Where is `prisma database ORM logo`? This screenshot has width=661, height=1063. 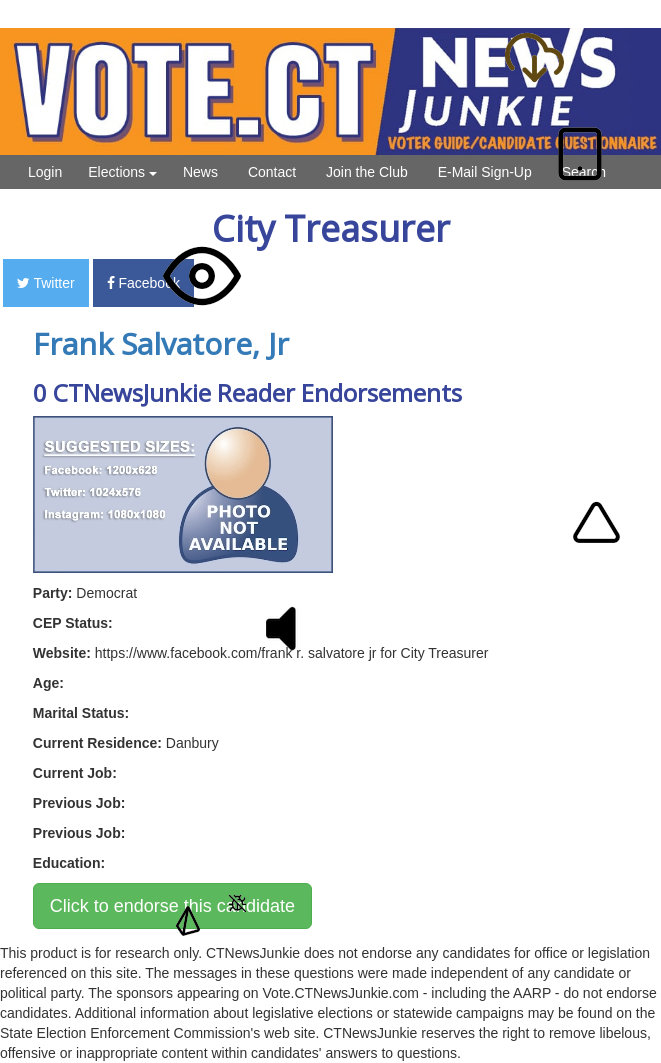 prisma database ORM logo is located at coordinates (188, 921).